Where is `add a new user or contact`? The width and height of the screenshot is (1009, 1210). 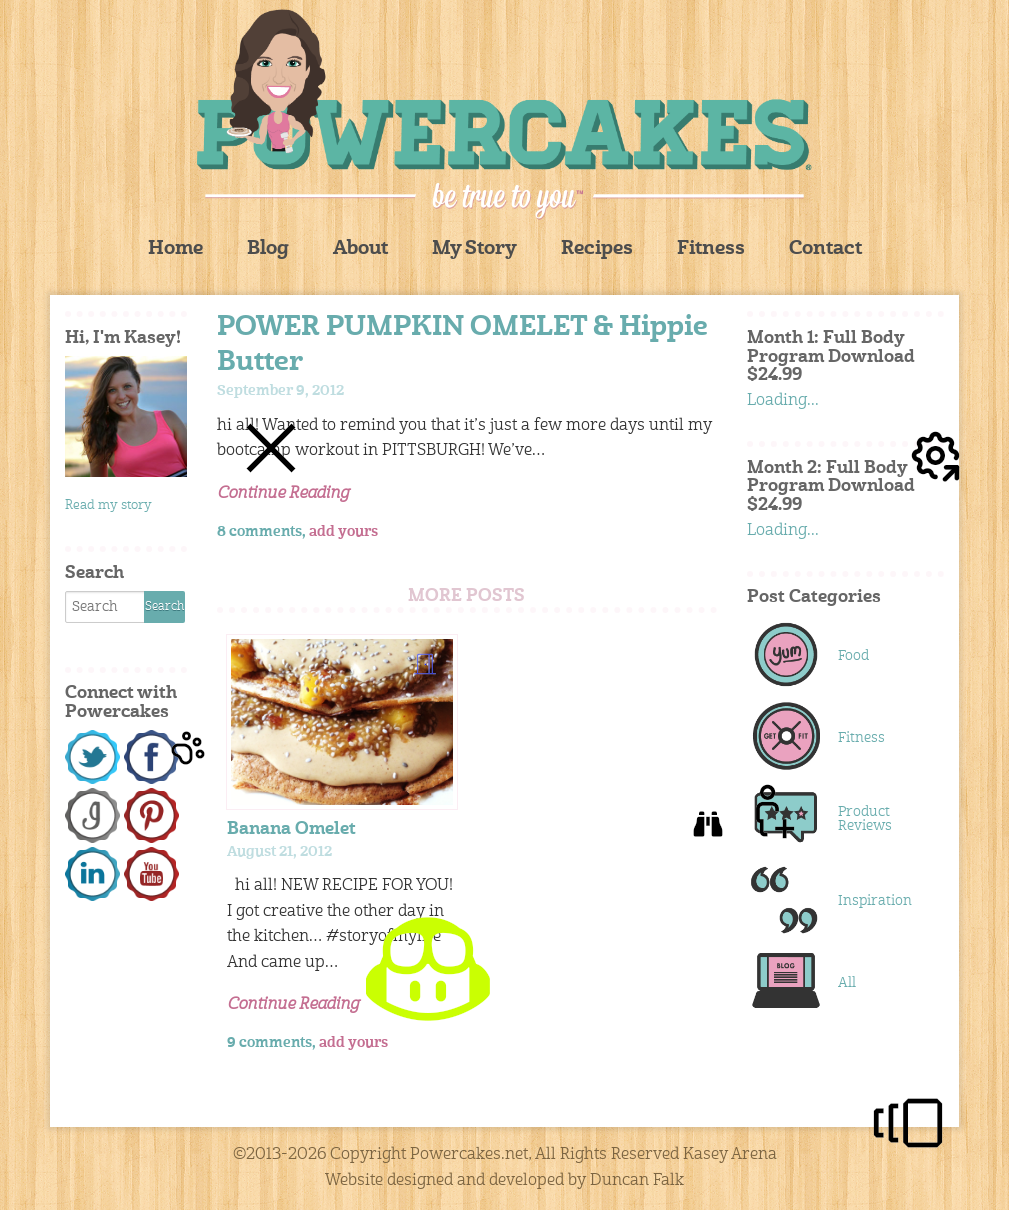 add a new user or contact is located at coordinates (767, 811).